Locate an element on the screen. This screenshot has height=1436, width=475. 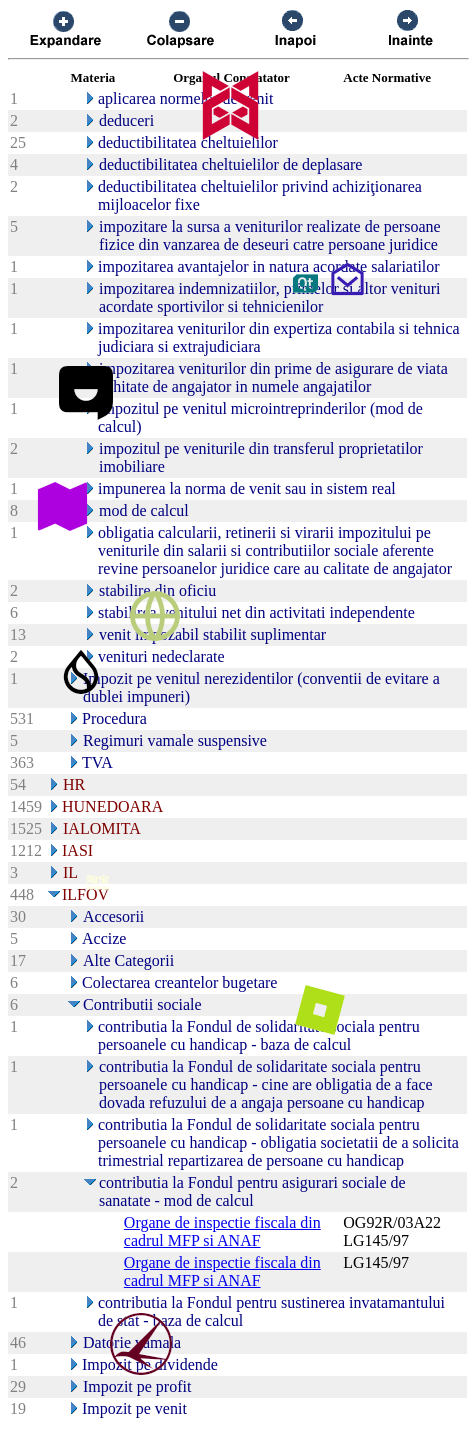
open the Roblox app is located at coordinates (320, 1010).